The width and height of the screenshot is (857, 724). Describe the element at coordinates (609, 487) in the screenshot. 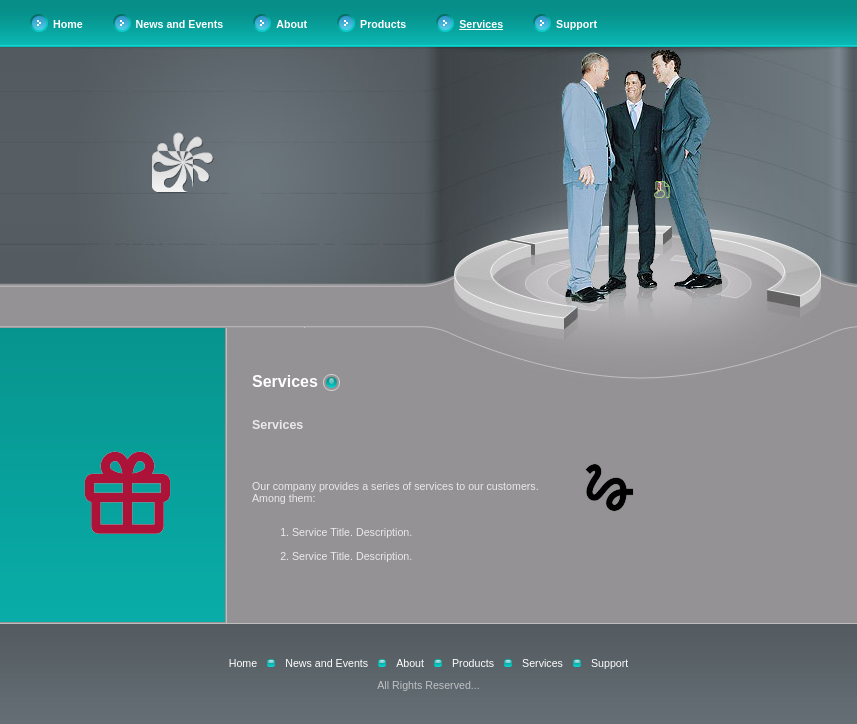

I see `access gesture controls or settings` at that location.